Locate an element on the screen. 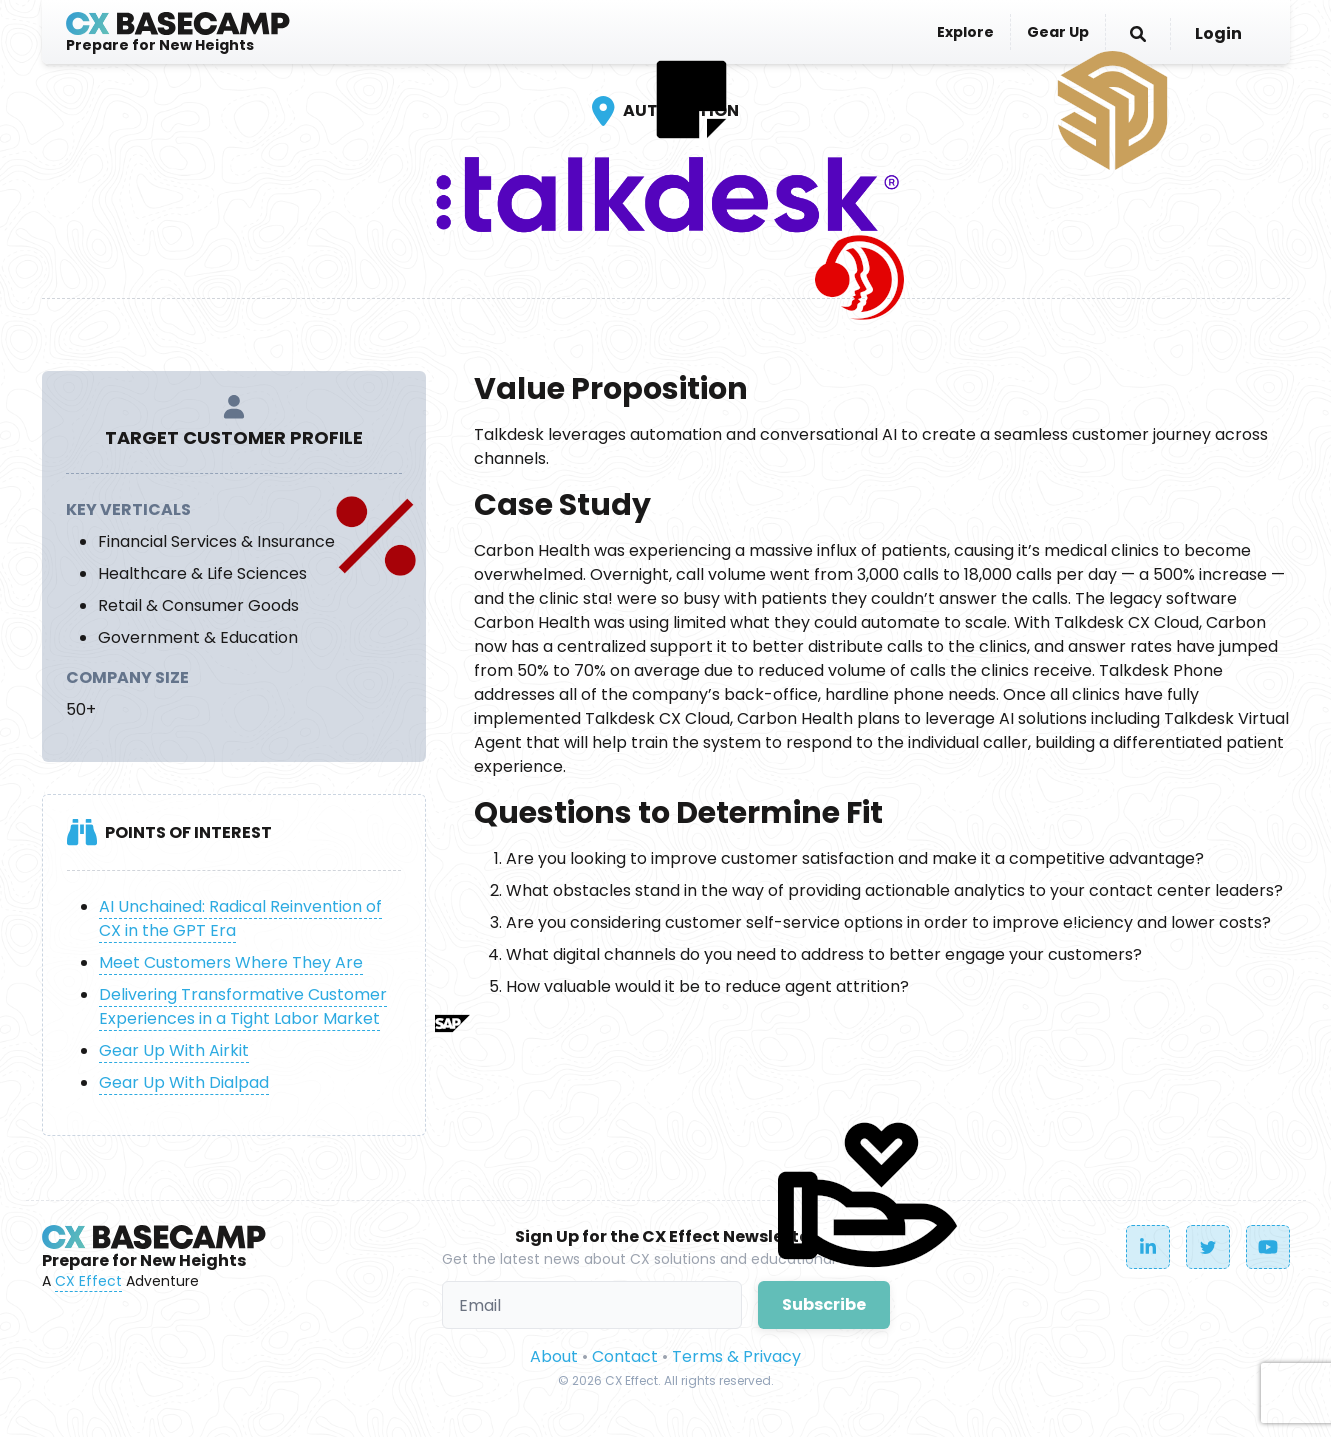 The image size is (1331, 1437). SAP enterprise software logo is located at coordinates (452, 1023).